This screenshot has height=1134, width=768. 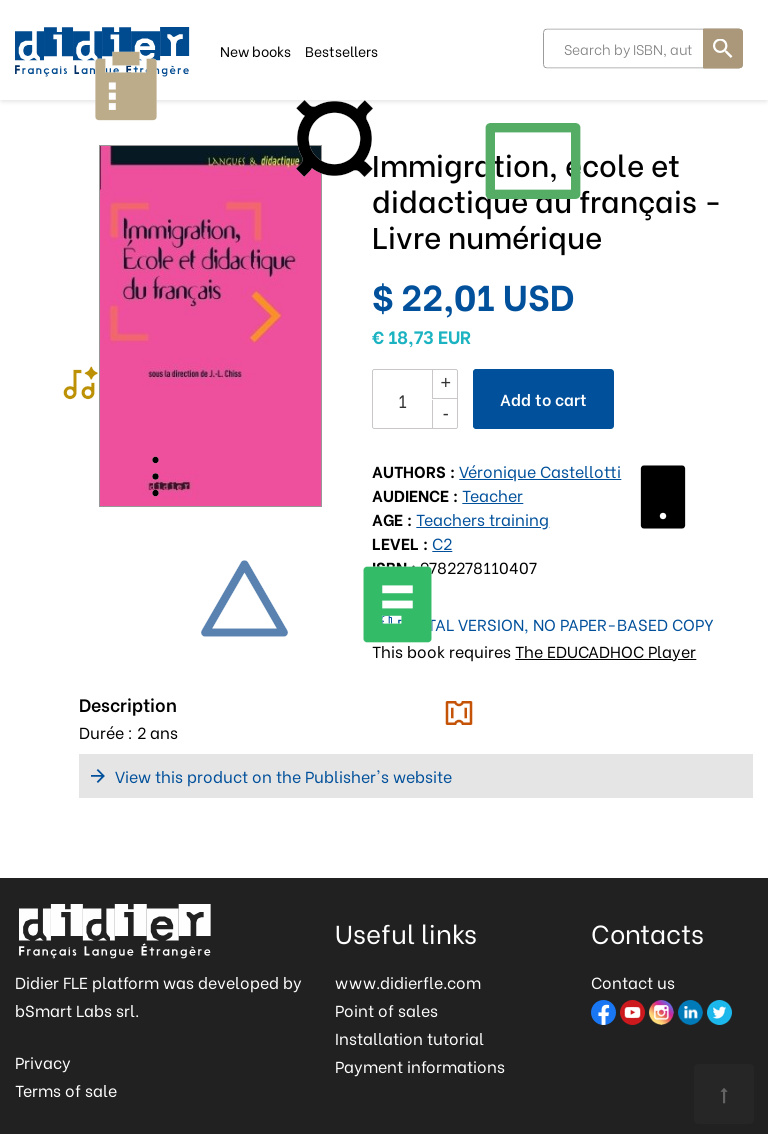 I want to click on open more options menu, so click(x=155, y=476).